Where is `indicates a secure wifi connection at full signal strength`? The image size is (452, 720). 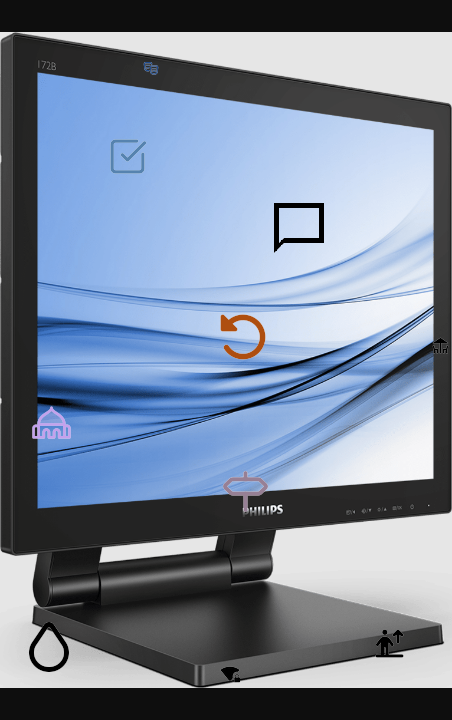
indicates a secure wifi connection at full signal strength is located at coordinates (230, 674).